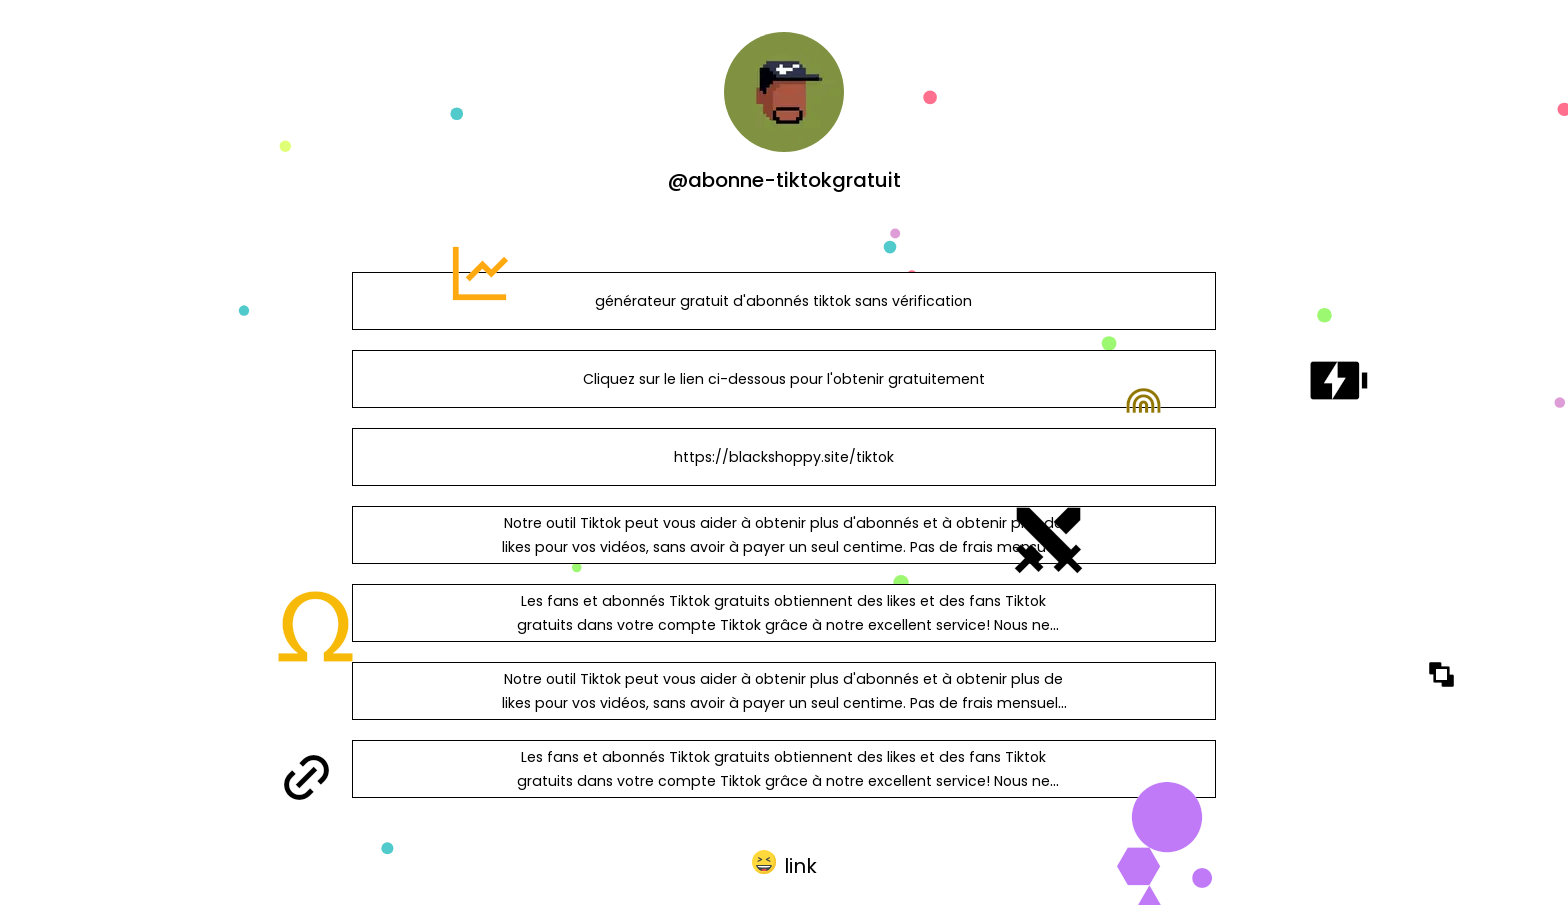 The image size is (1568, 906). What do you see at coordinates (1143, 400) in the screenshot?
I see `view weather conditions` at bounding box center [1143, 400].